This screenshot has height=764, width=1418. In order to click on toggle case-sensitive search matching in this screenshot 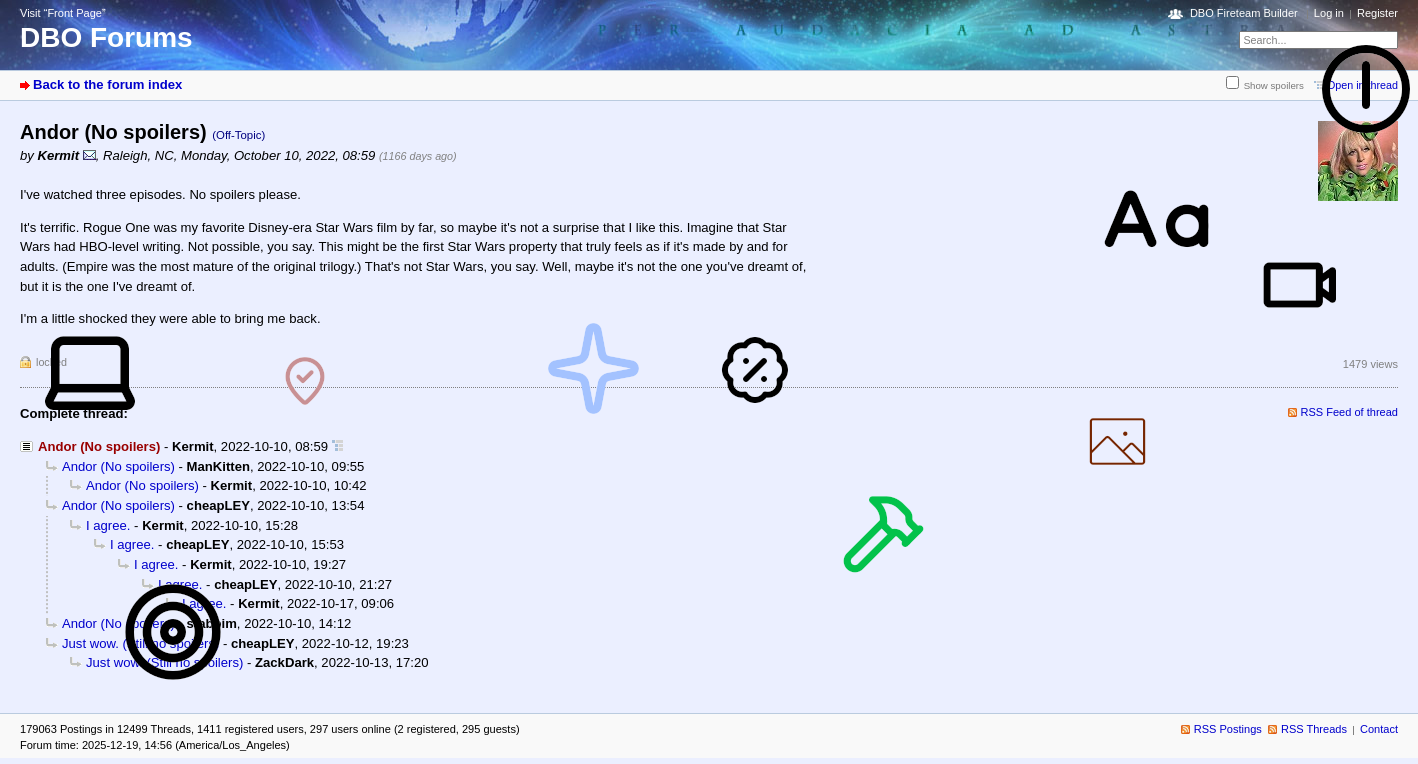, I will do `click(1156, 223)`.